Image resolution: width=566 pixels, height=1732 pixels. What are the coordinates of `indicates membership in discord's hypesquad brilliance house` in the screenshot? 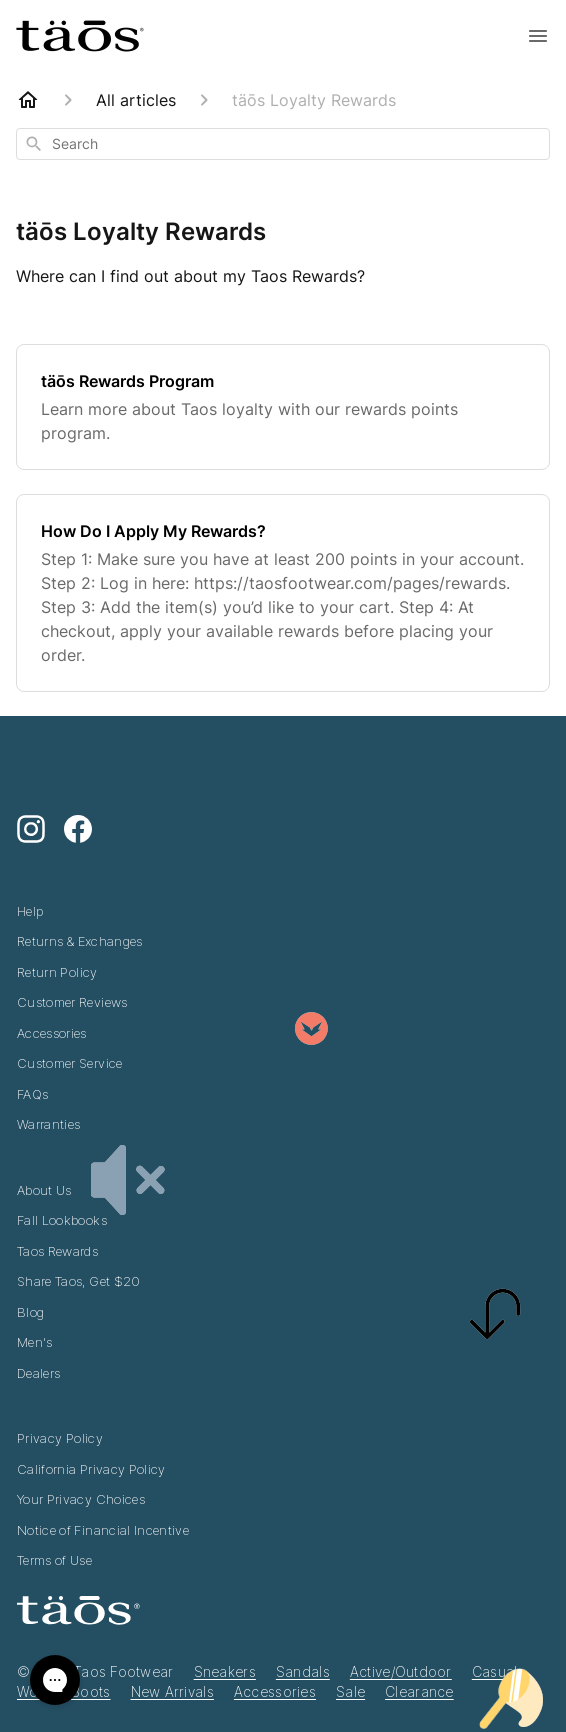 It's located at (311, 1028).